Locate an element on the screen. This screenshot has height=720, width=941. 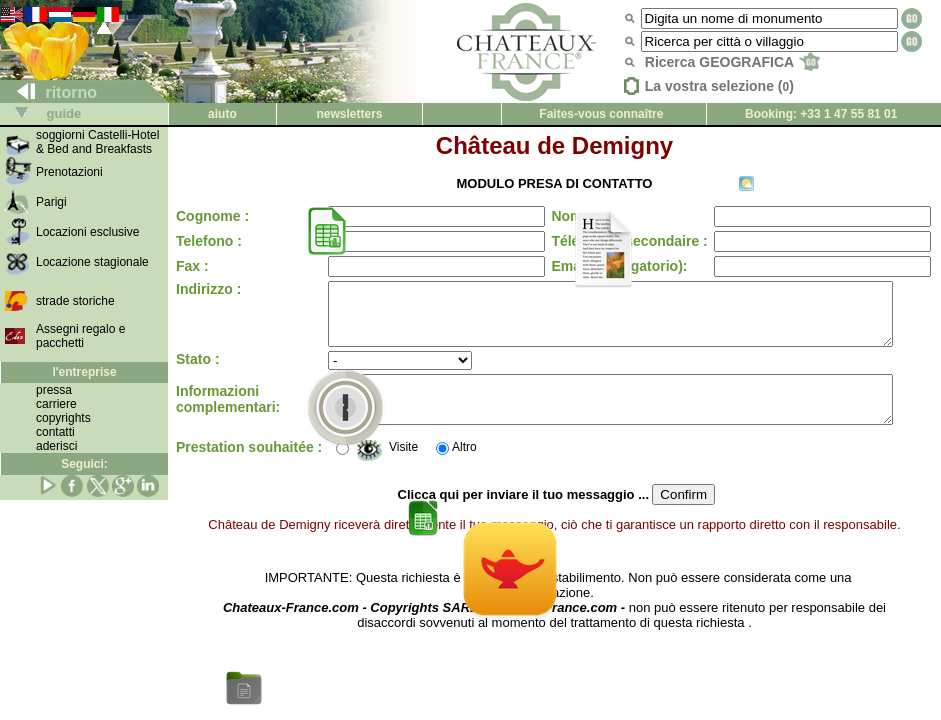
open passwords and keys manager is located at coordinates (345, 407).